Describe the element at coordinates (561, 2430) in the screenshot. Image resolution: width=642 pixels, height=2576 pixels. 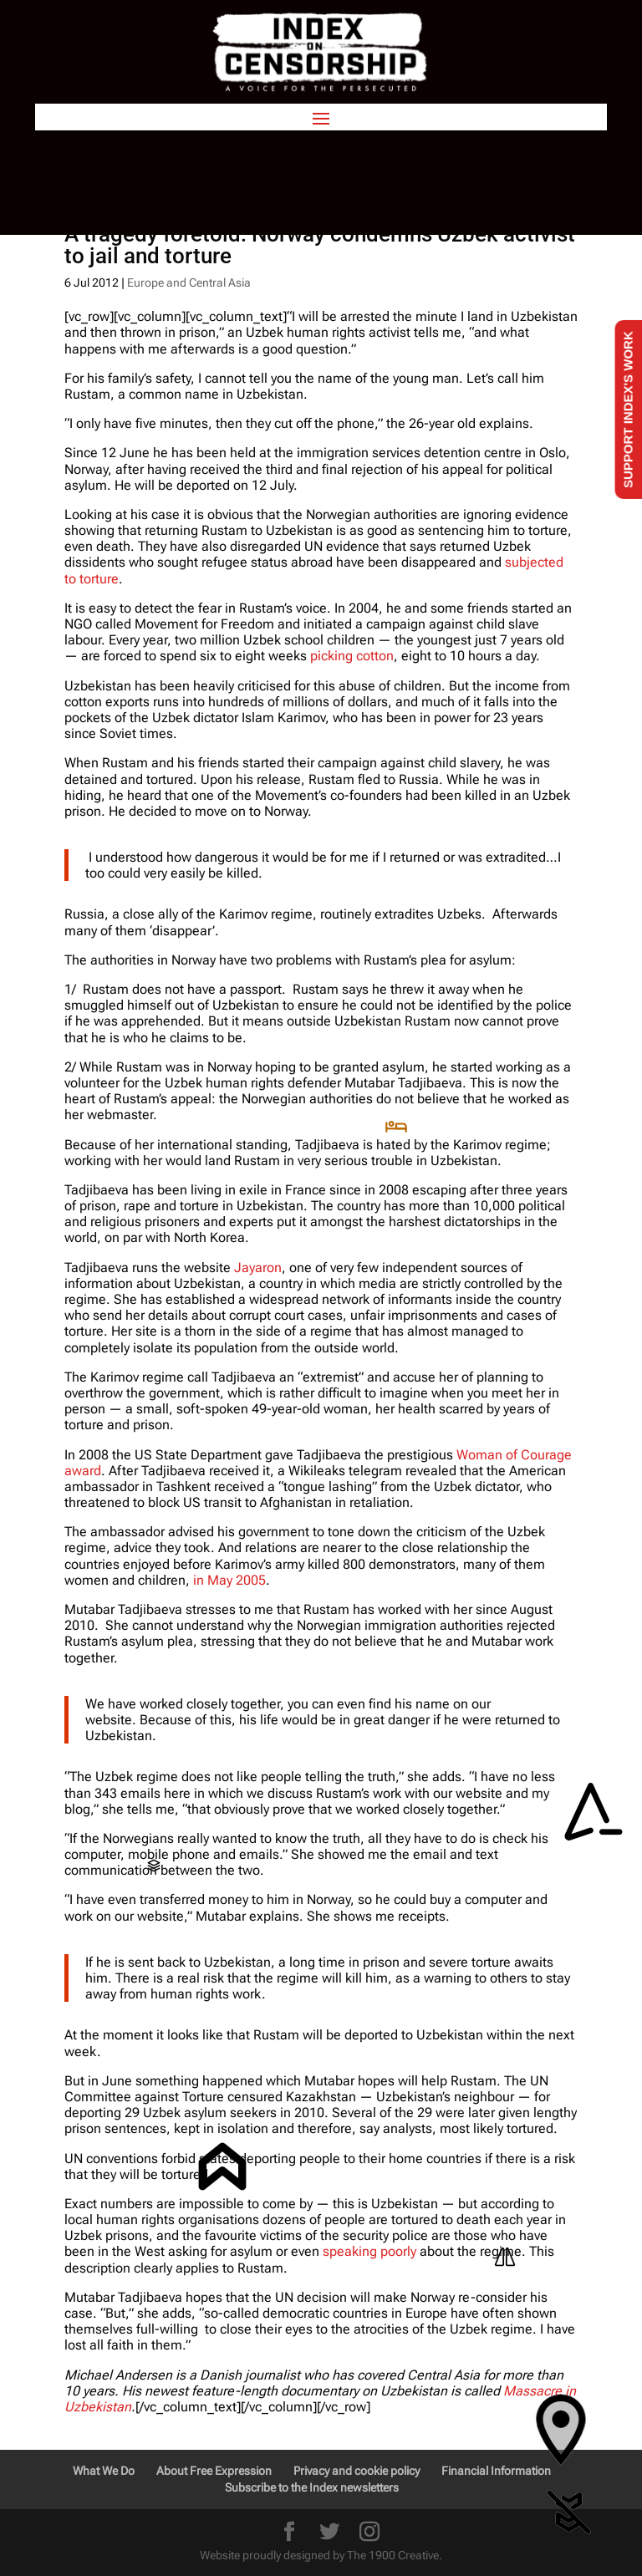
I see `view or set your current location` at that location.